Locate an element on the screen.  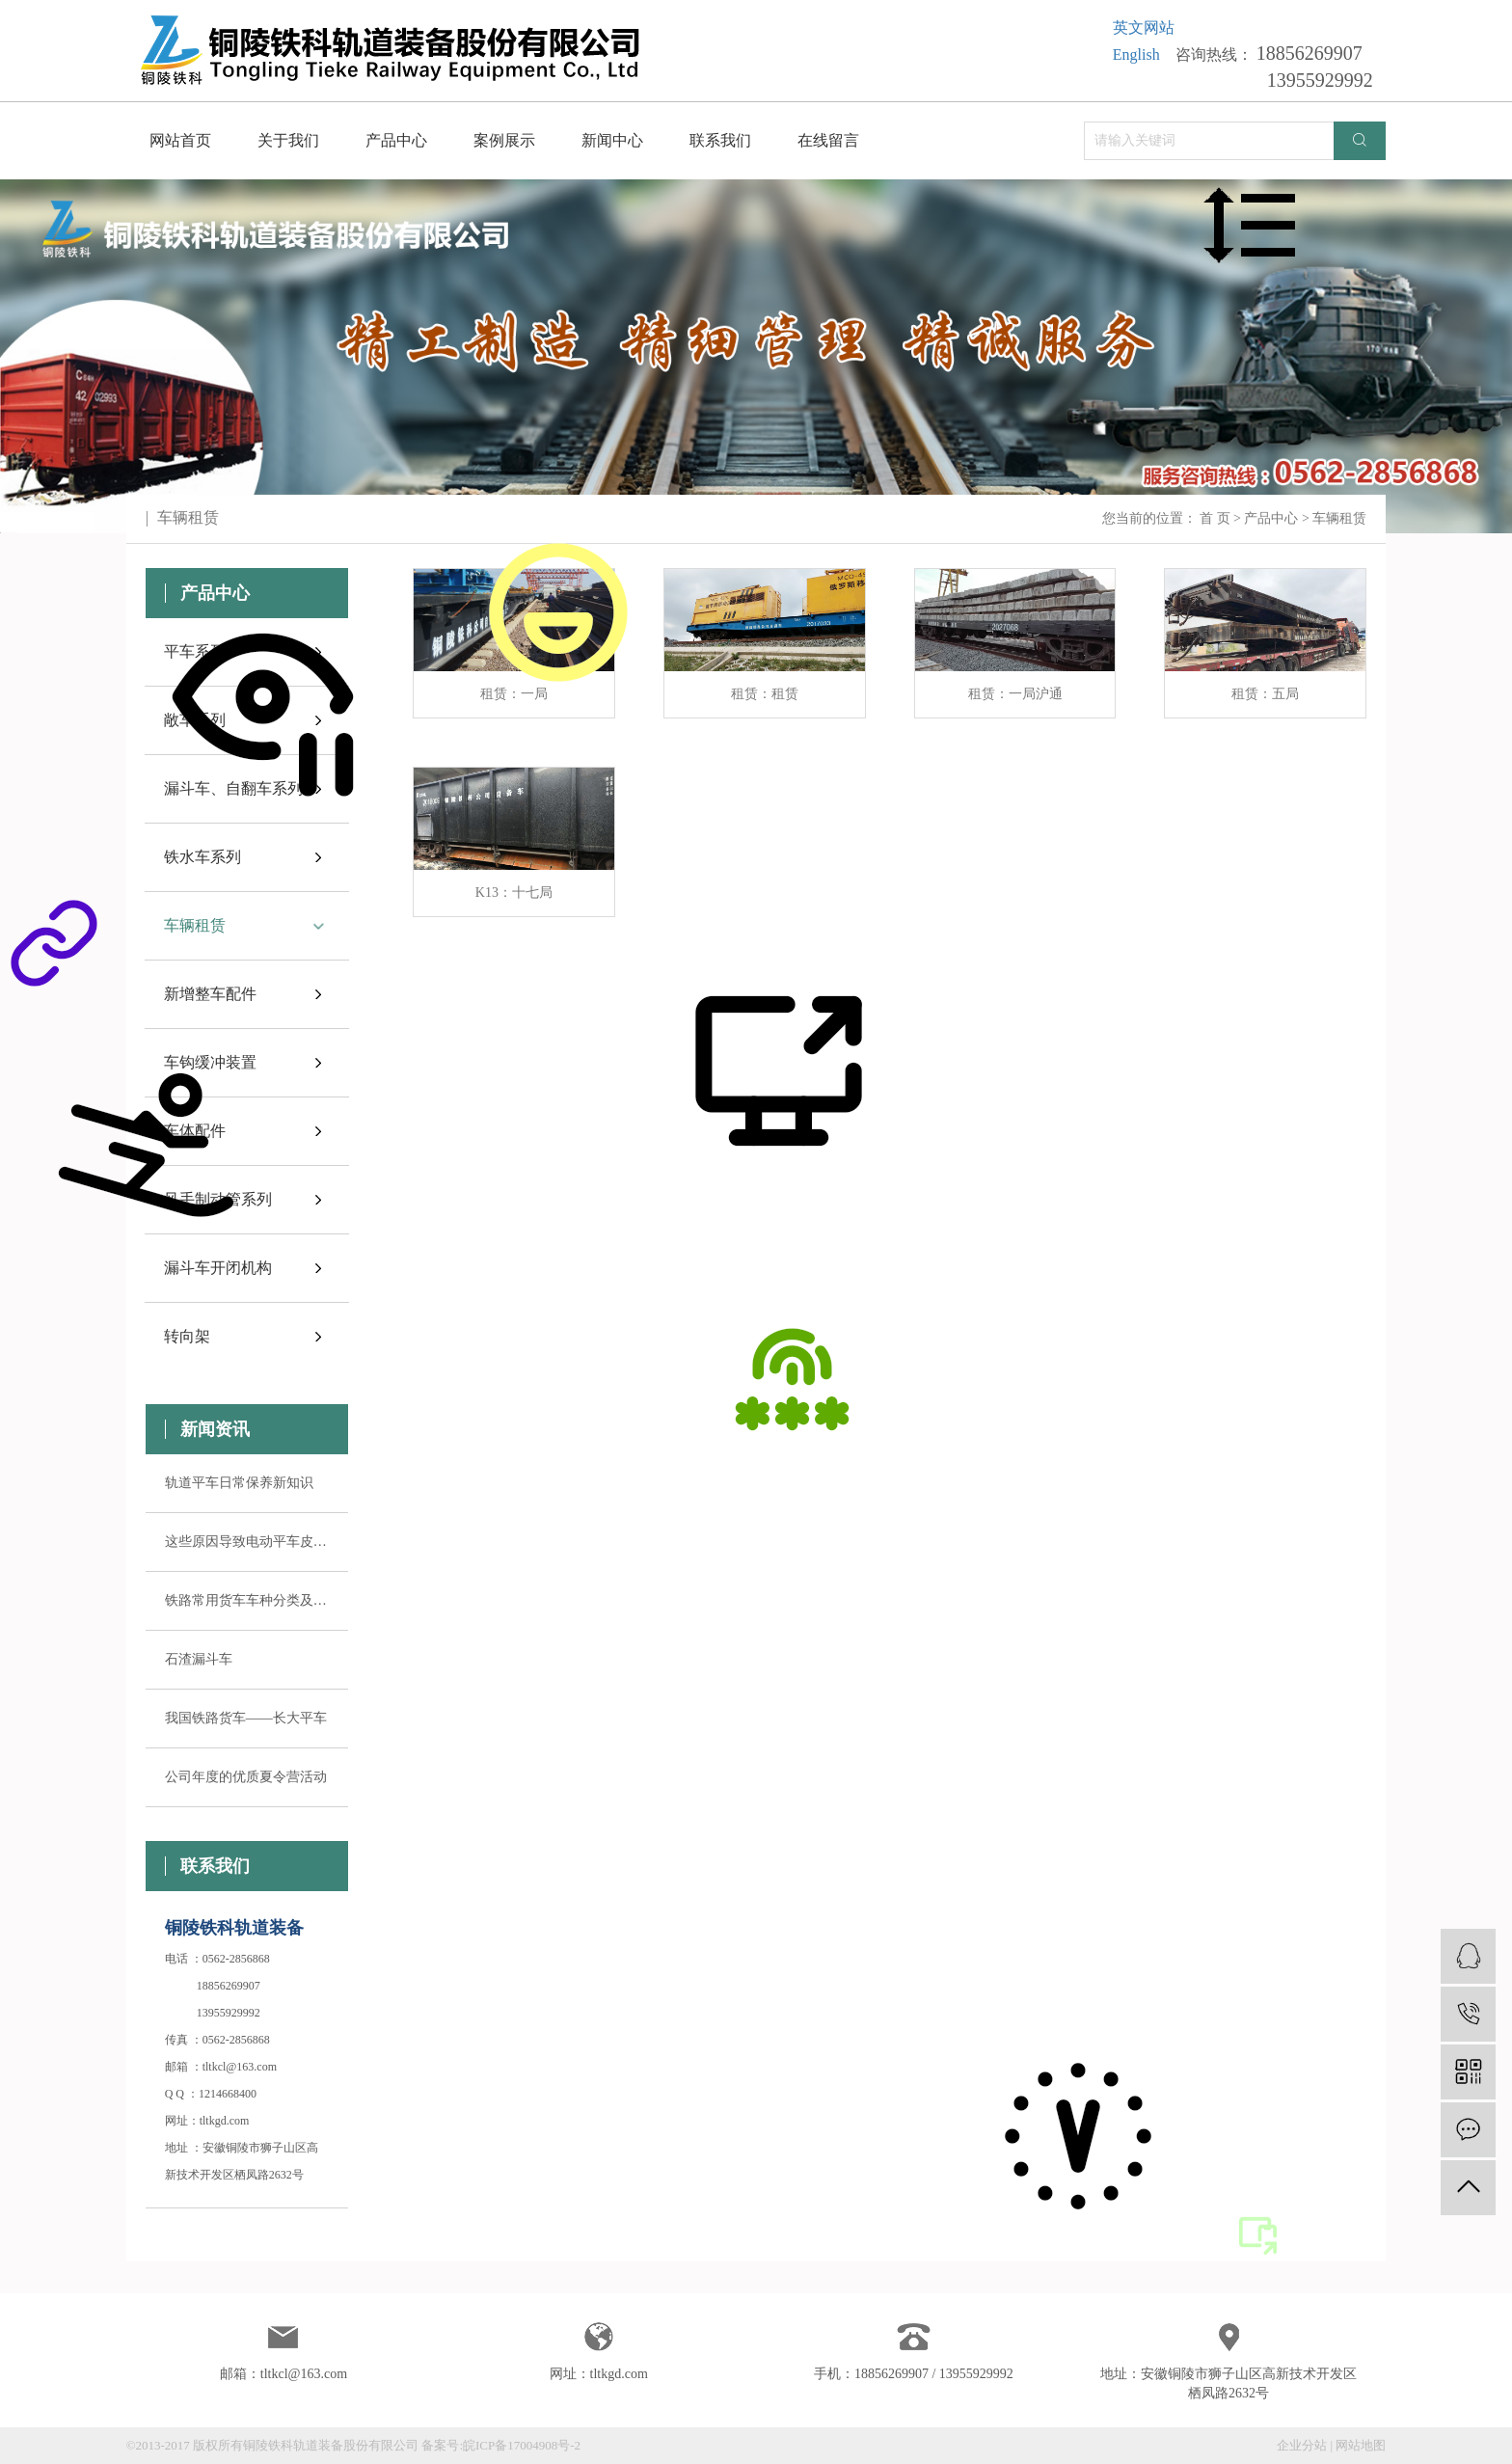
copy or share a link is located at coordinates (54, 943).